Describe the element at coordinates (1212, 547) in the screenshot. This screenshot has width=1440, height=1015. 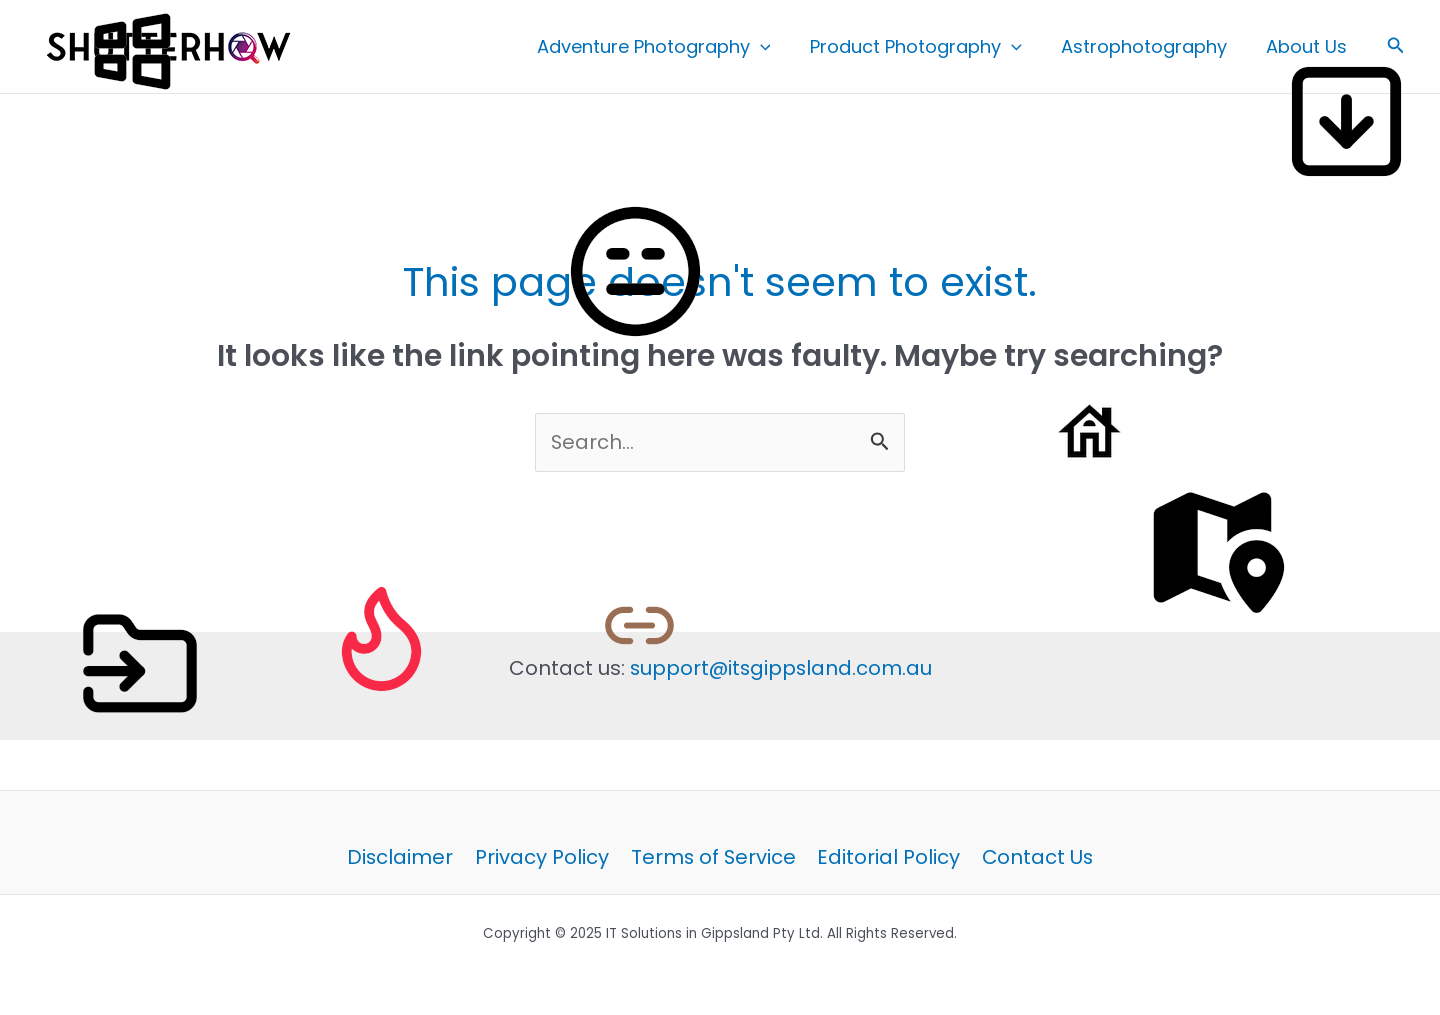
I see `view location on map` at that location.